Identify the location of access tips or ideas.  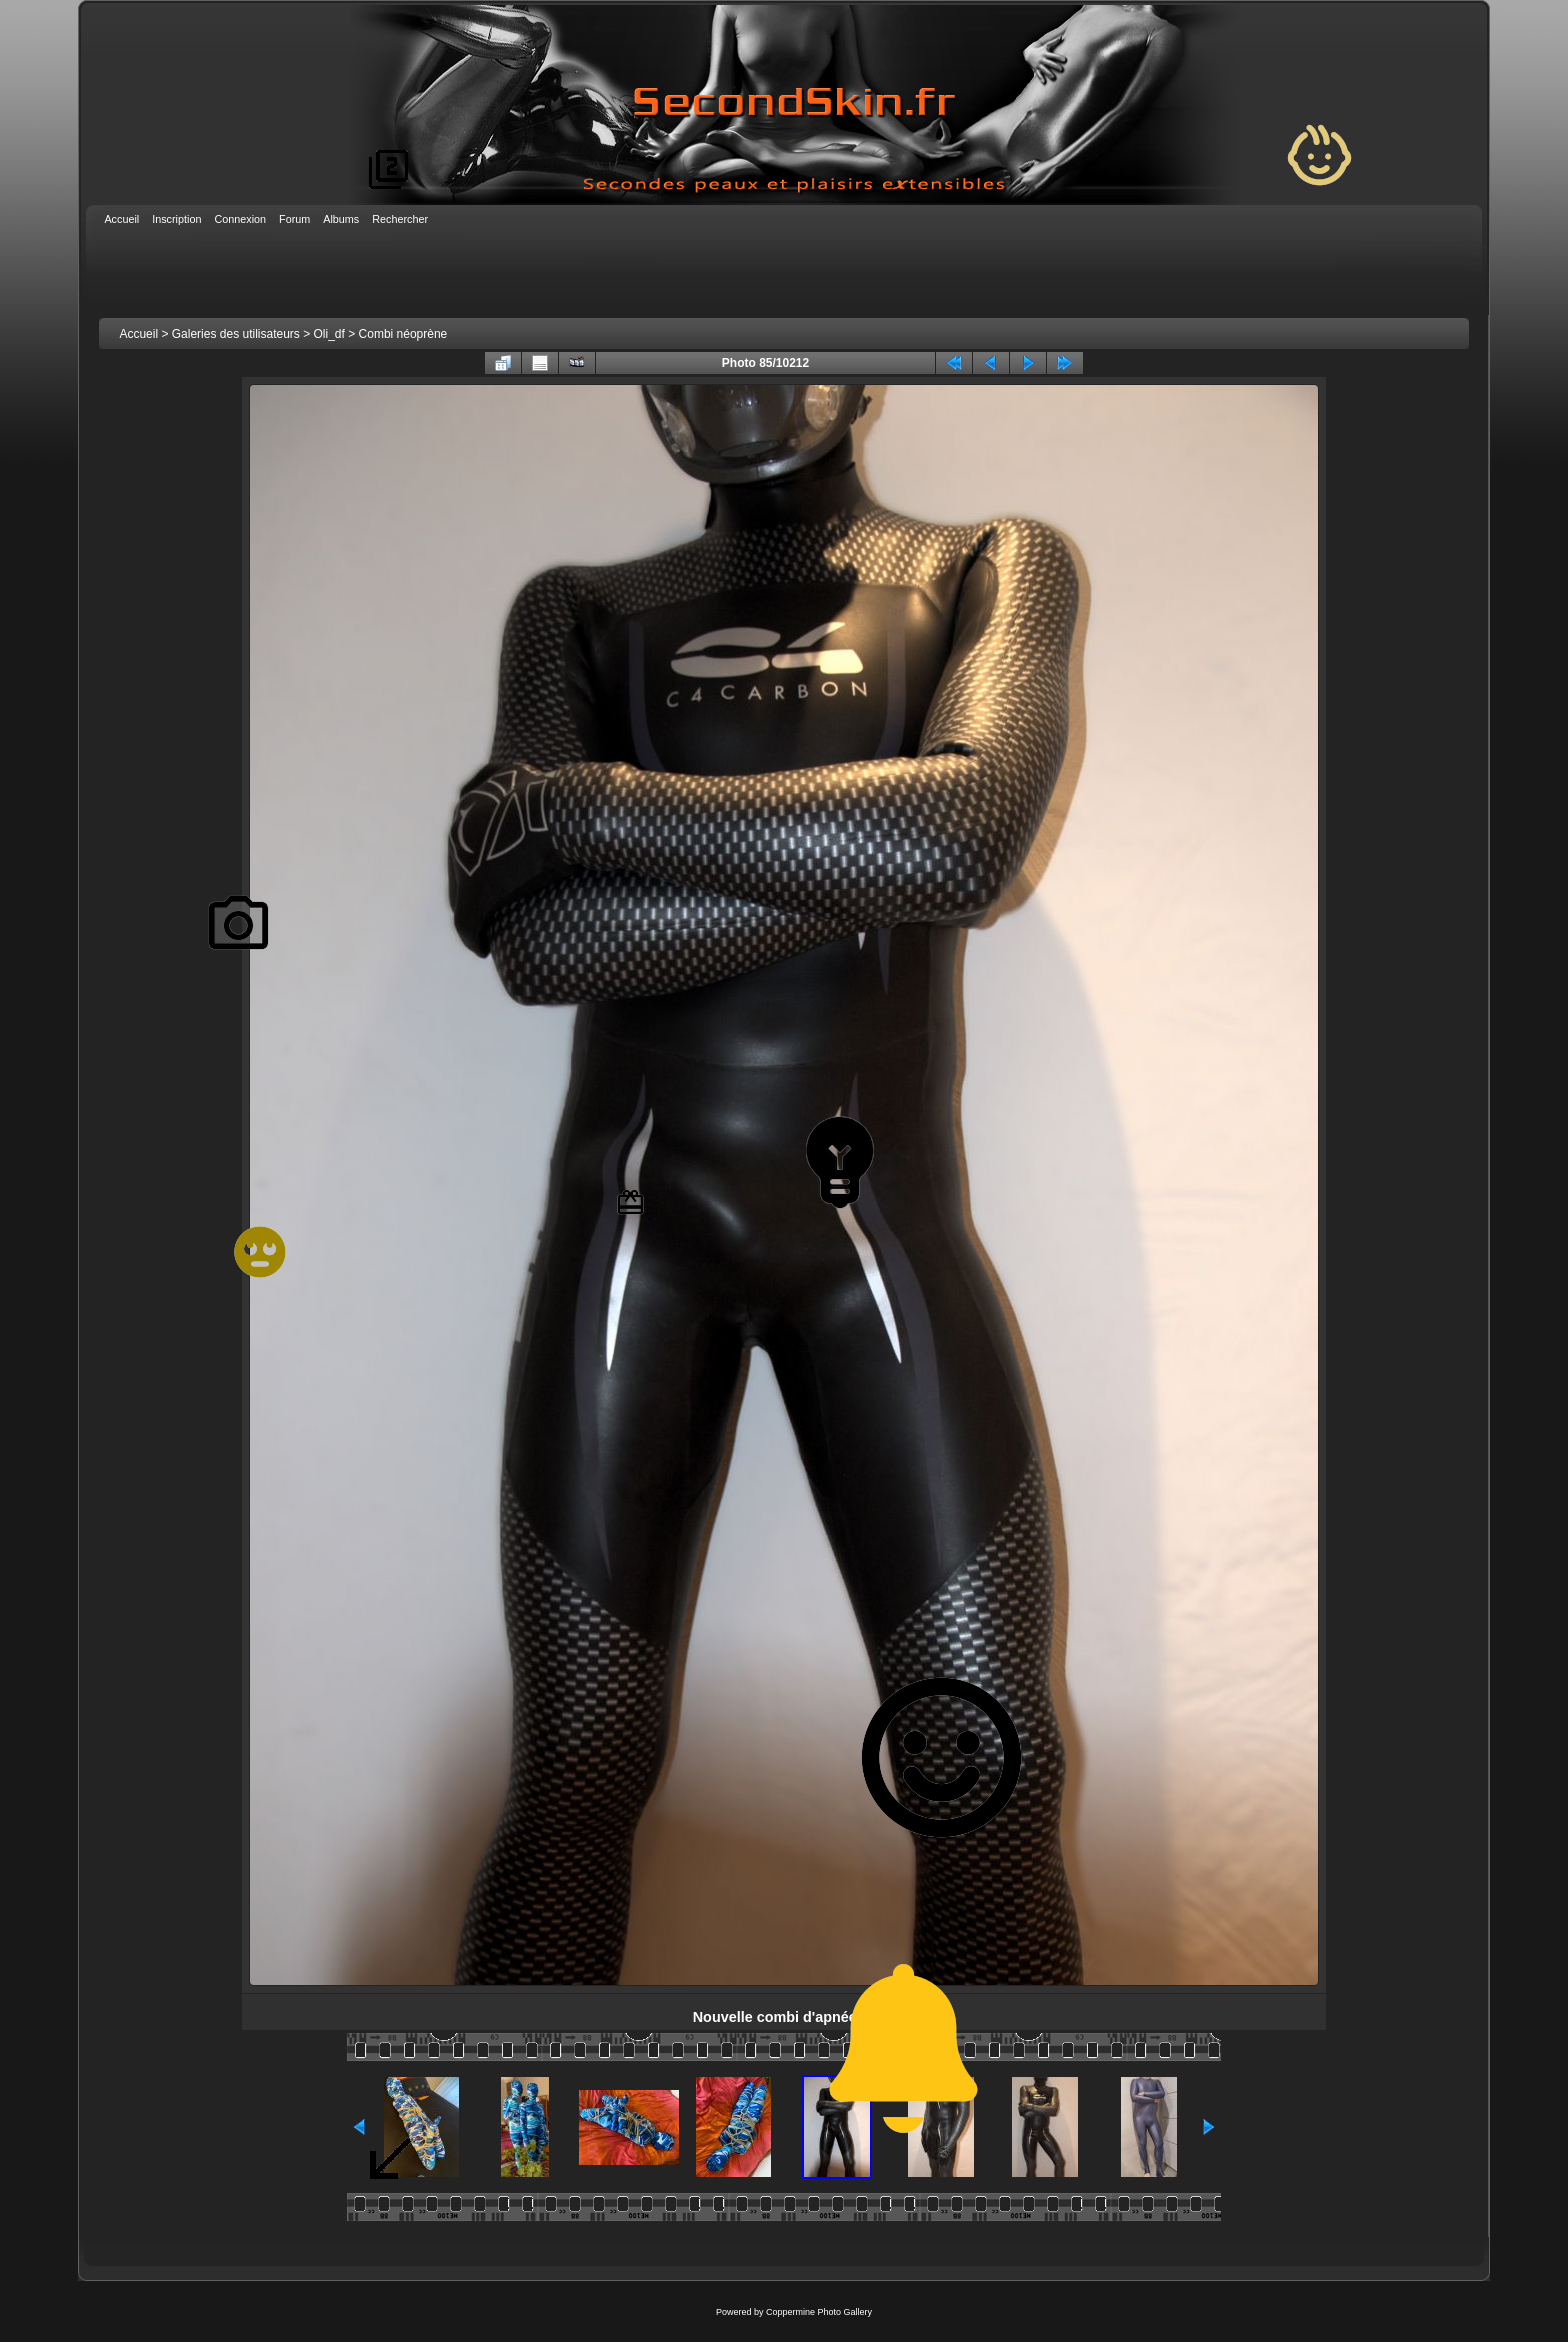
(840, 1160).